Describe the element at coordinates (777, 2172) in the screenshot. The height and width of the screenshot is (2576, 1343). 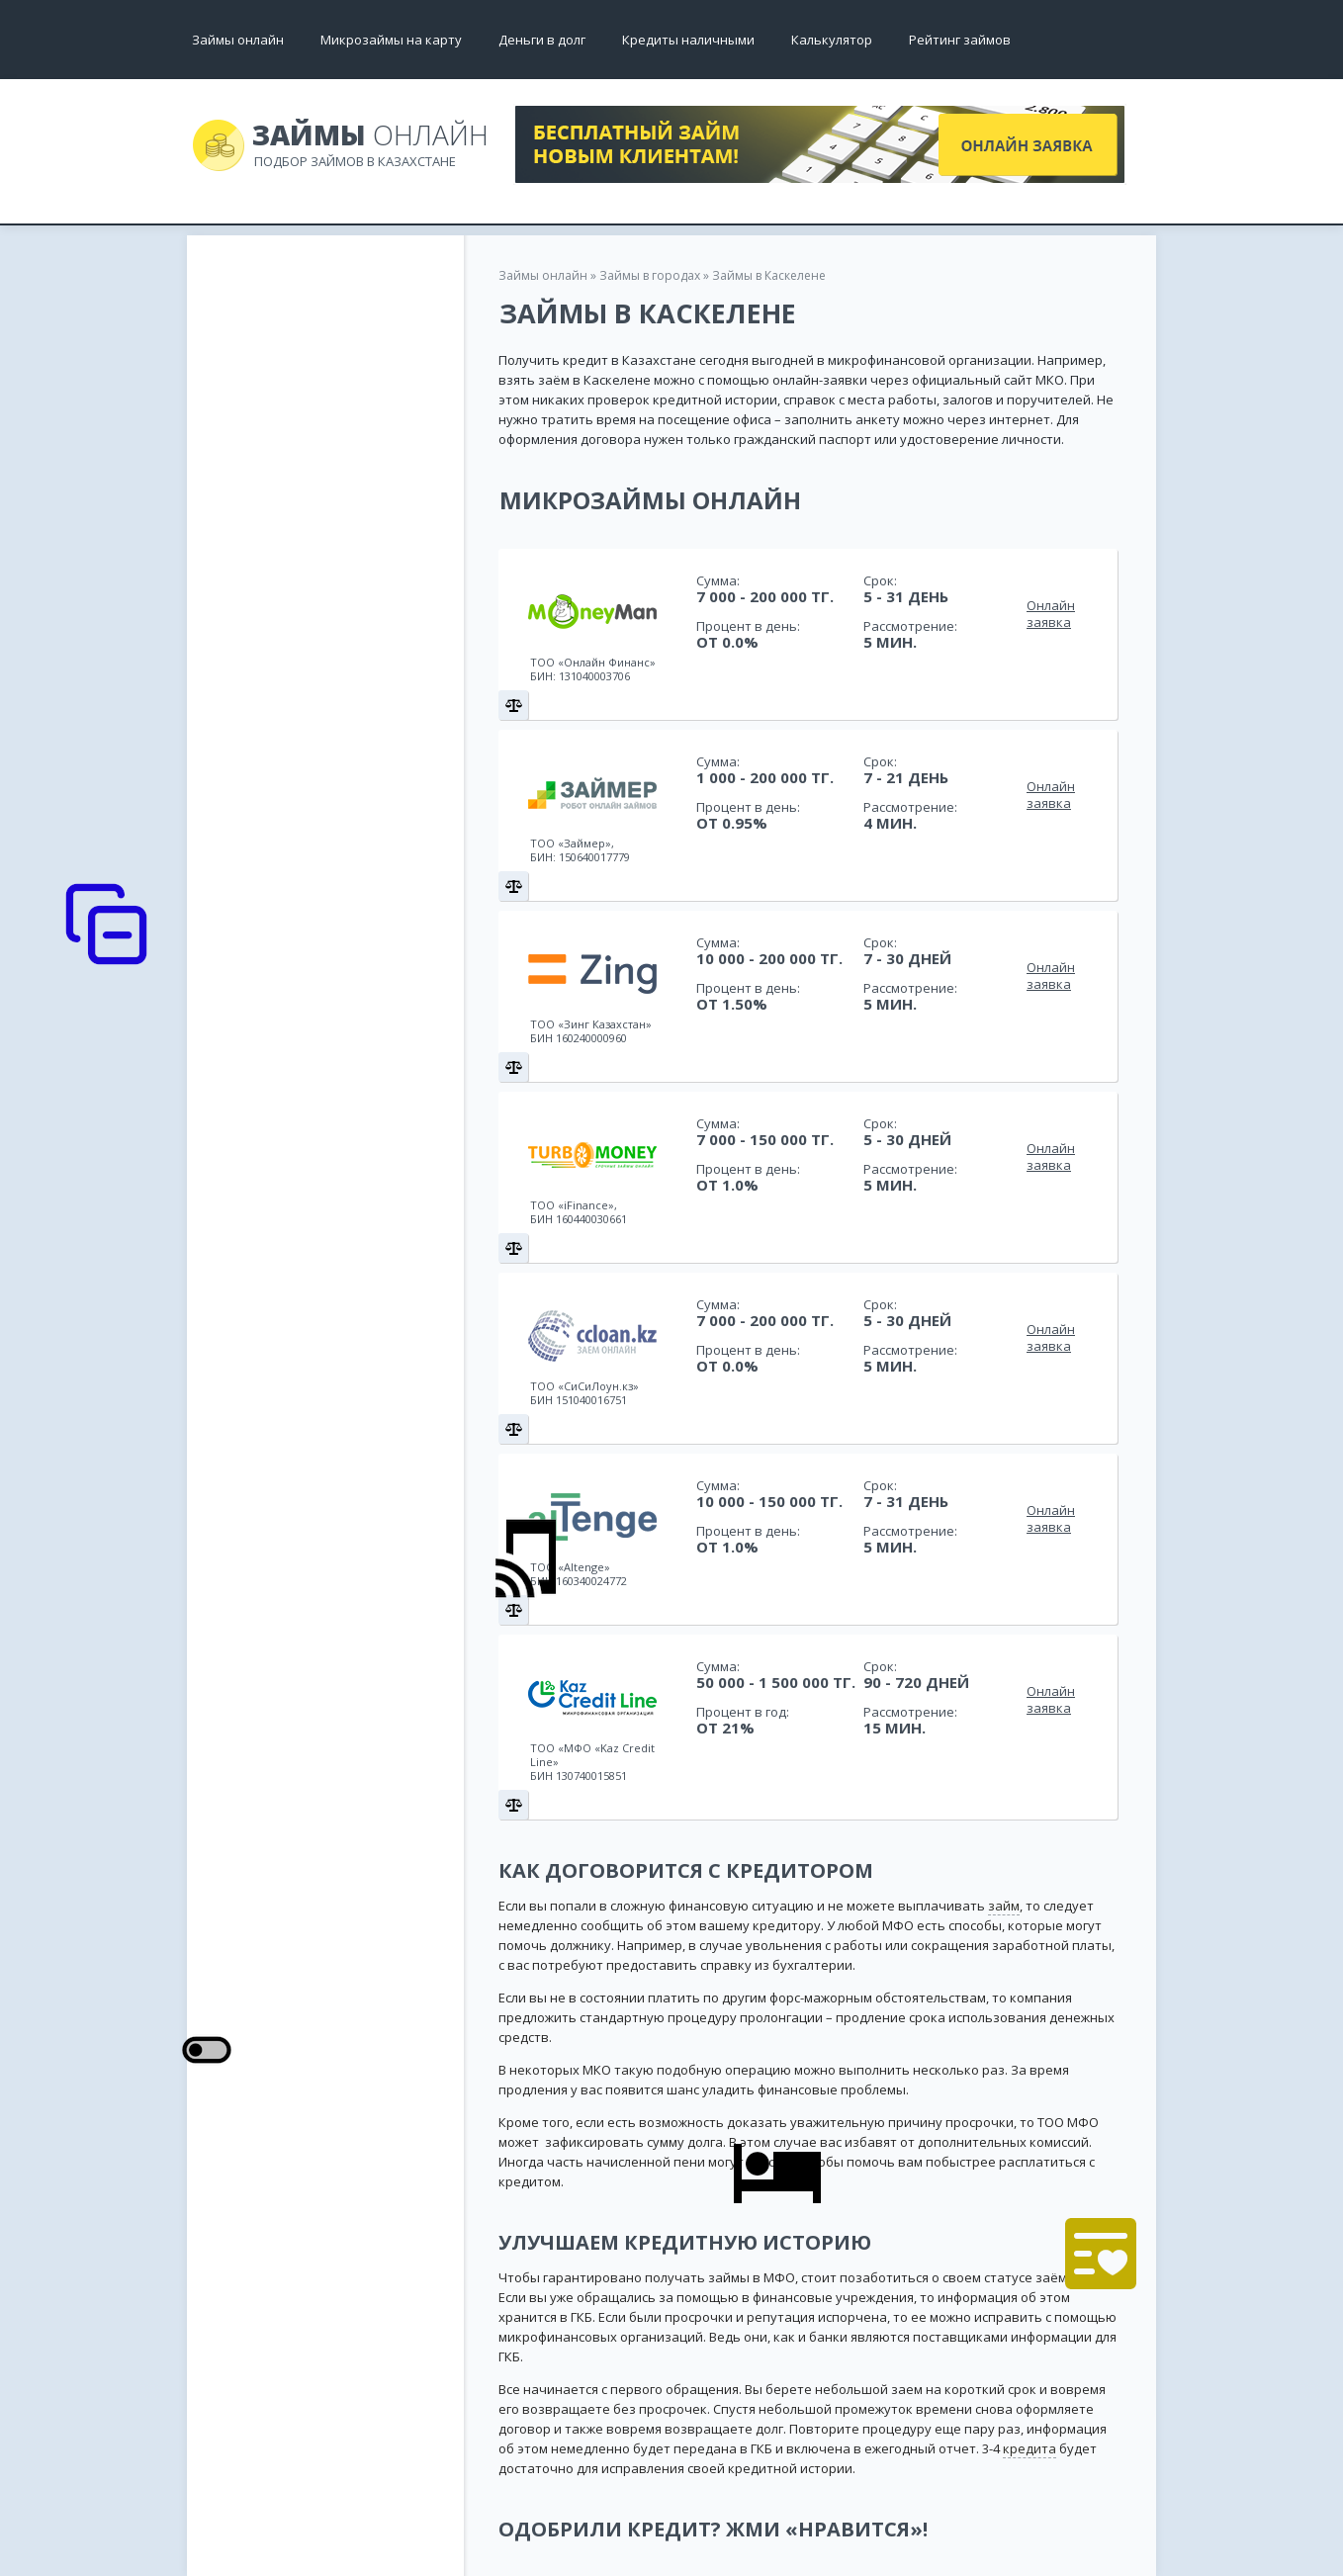
I see `find nearby hotels or accommodations` at that location.